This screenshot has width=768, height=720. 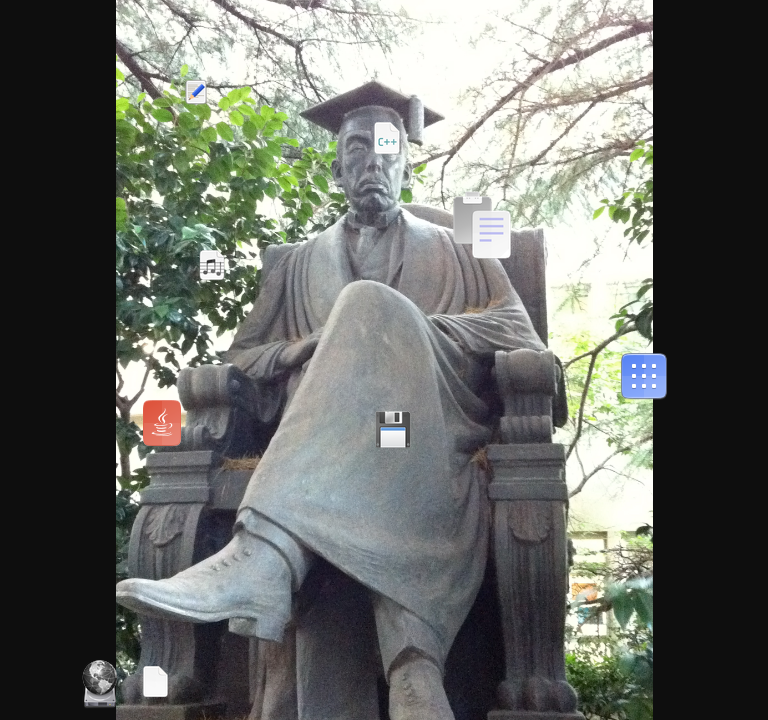 I want to click on an iMelody audio file, so click(x=212, y=265).